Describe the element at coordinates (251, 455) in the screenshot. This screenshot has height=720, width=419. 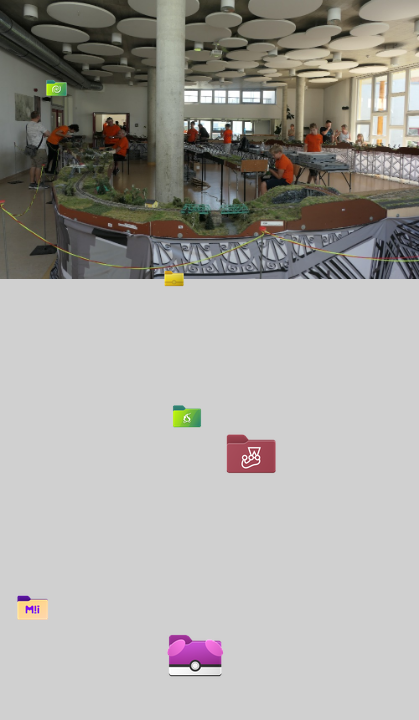
I see `folder containing jest testing framework files` at that location.